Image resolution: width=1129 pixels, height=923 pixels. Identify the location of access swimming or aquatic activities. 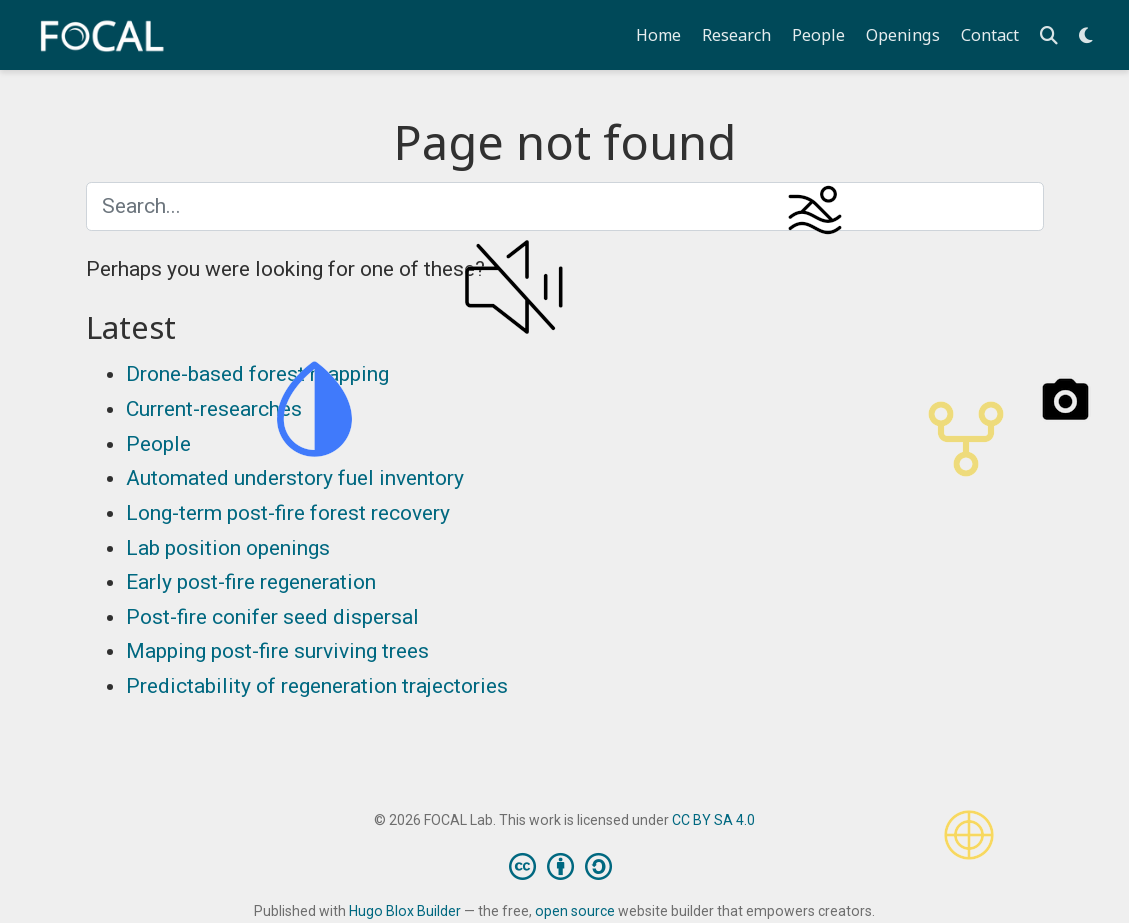
(815, 210).